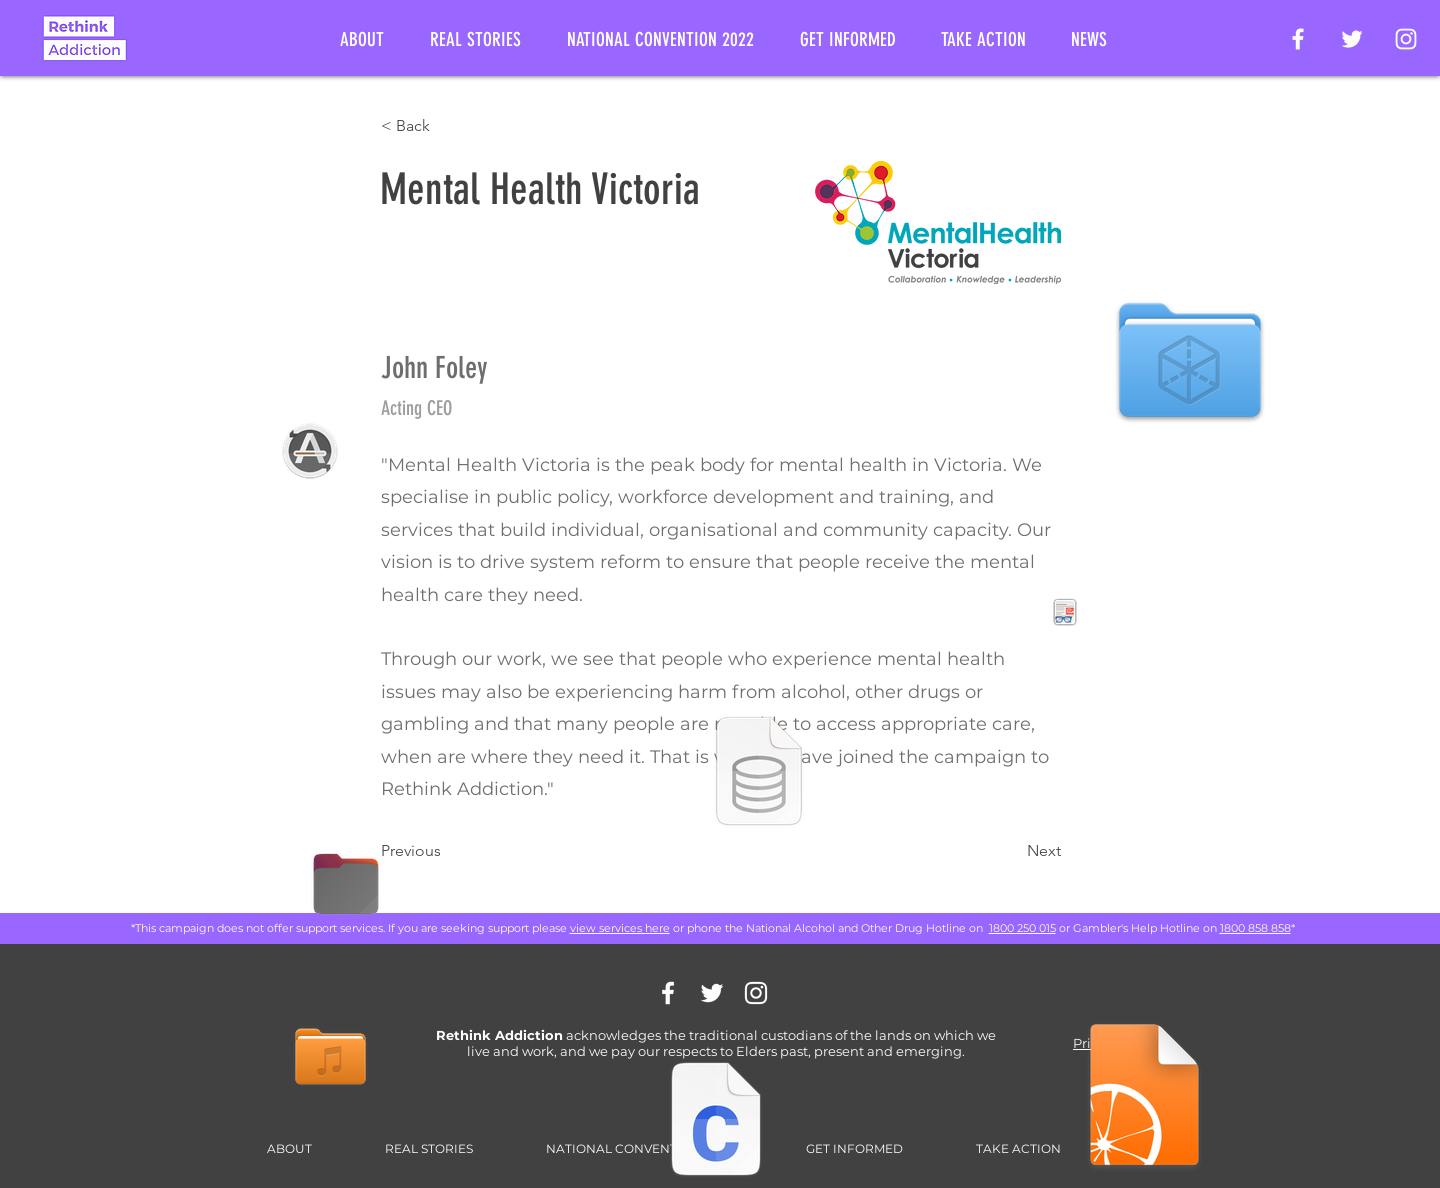  Describe the element at coordinates (759, 771) in the screenshot. I see `sql database file` at that location.